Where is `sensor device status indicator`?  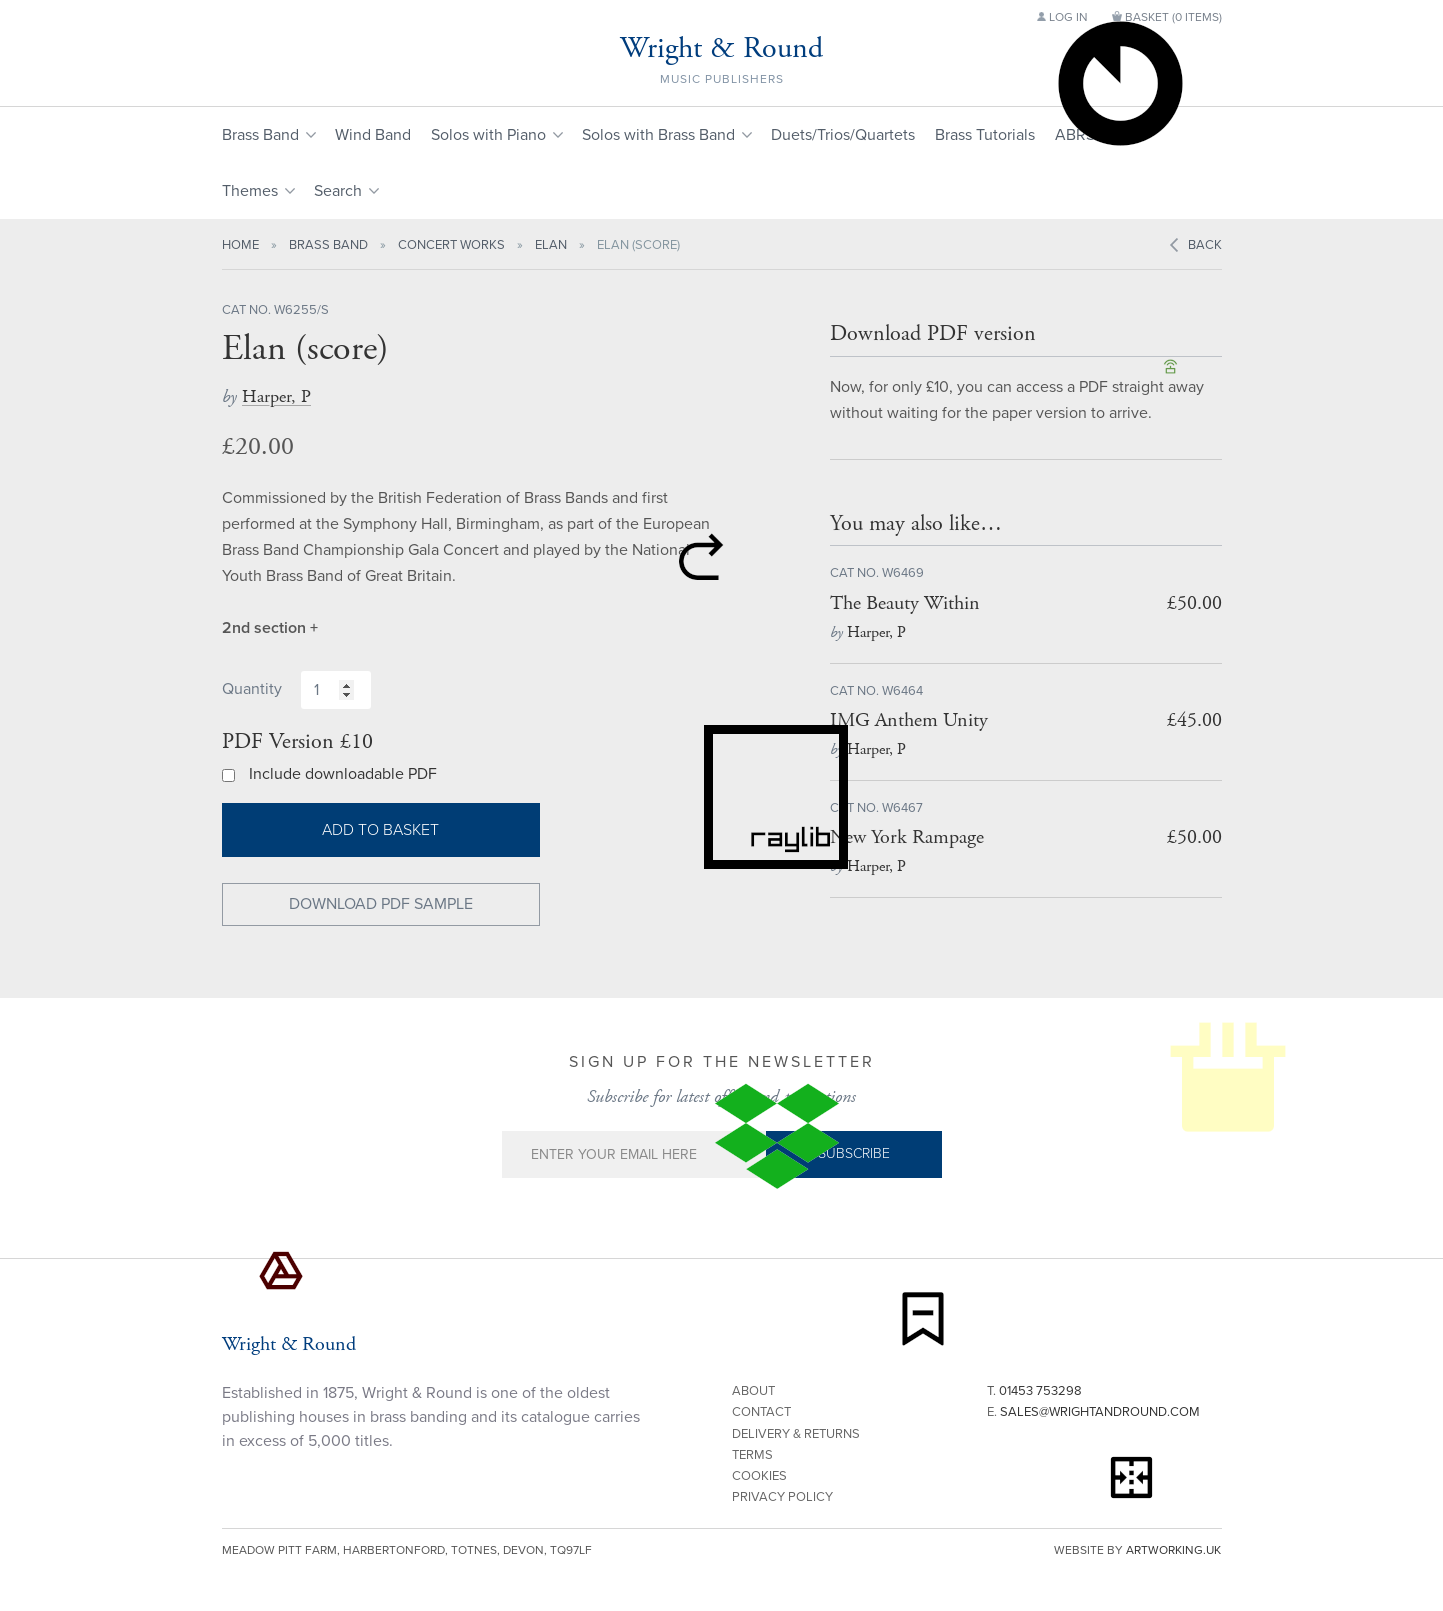
sensor device status indicator is located at coordinates (1228, 1080).